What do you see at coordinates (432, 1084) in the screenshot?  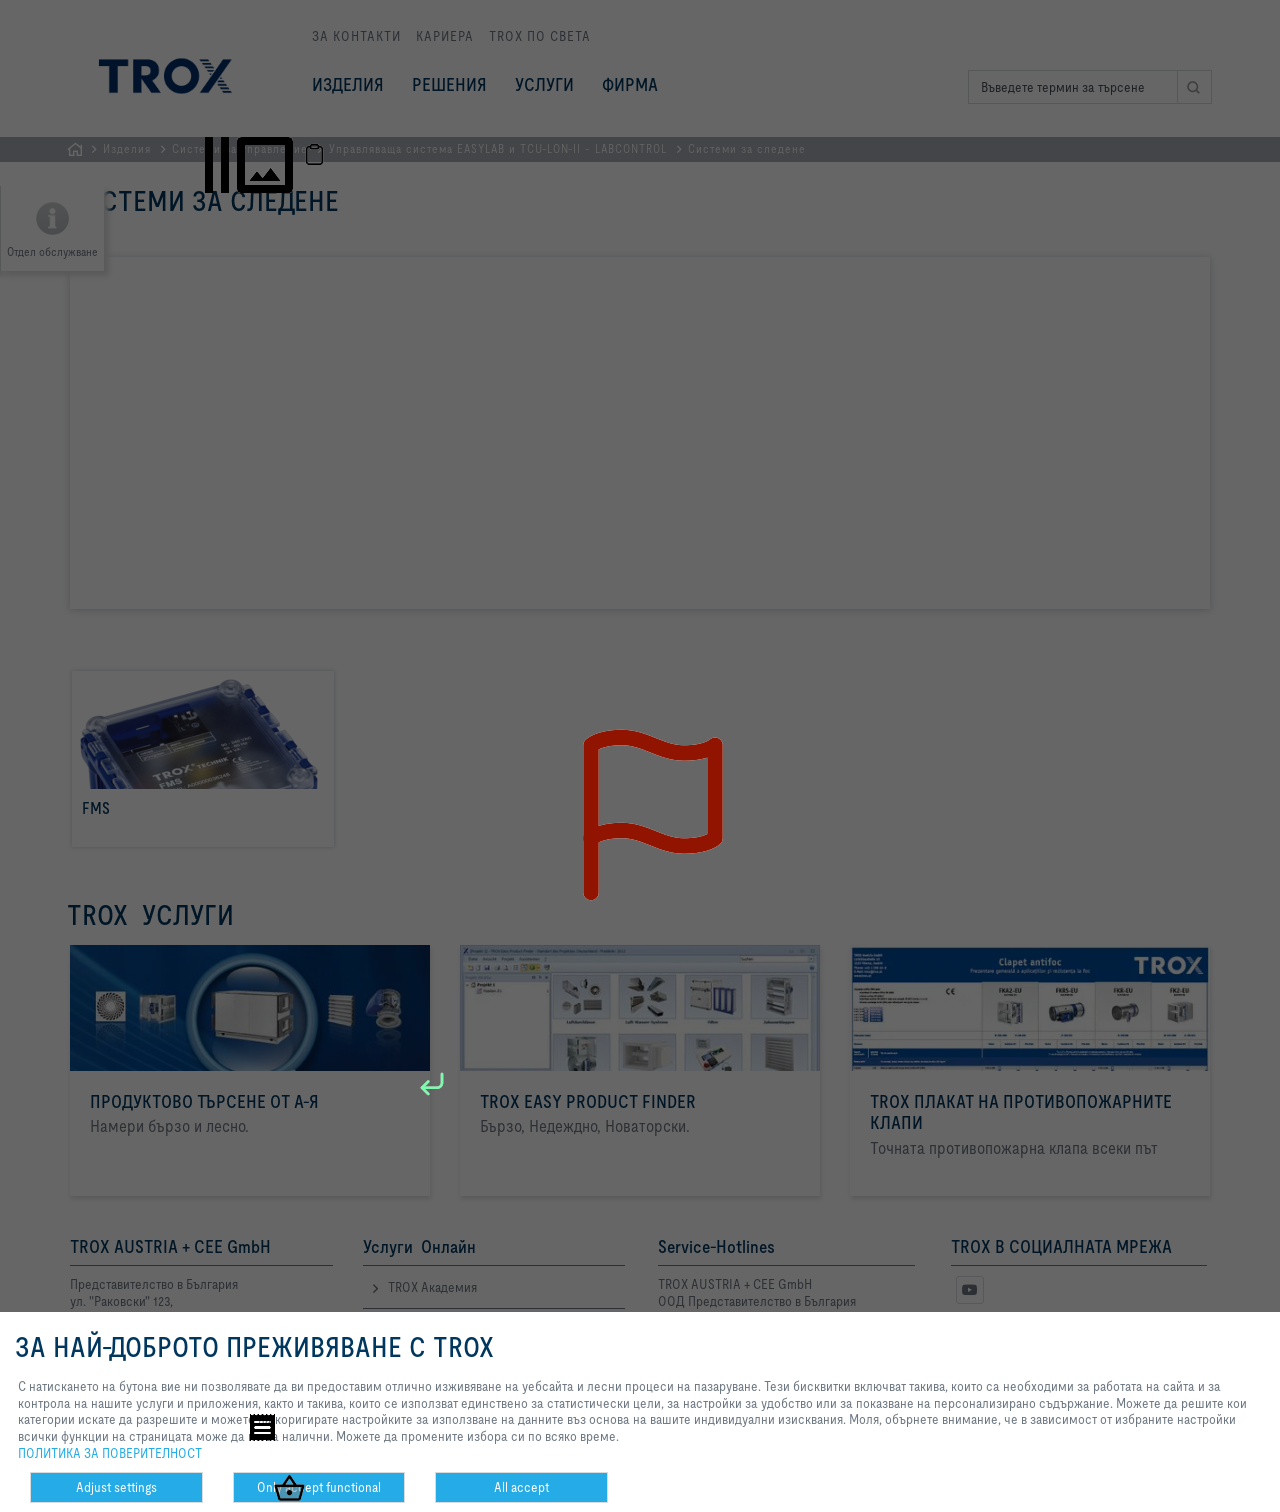 I see `return or go back to previous content` at bounding box center [432, 1084].